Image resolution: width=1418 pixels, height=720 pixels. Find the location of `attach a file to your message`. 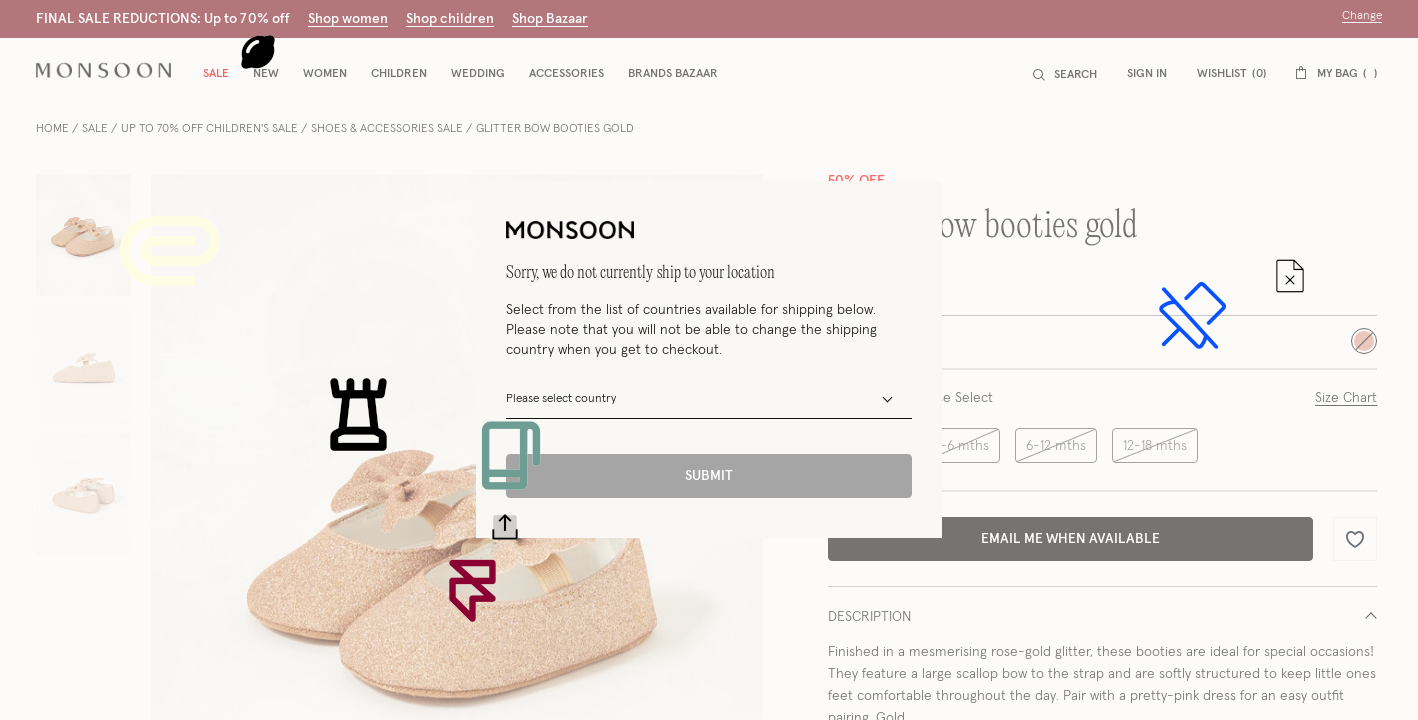

attach a file to your message is located at coordinates (170, 251).